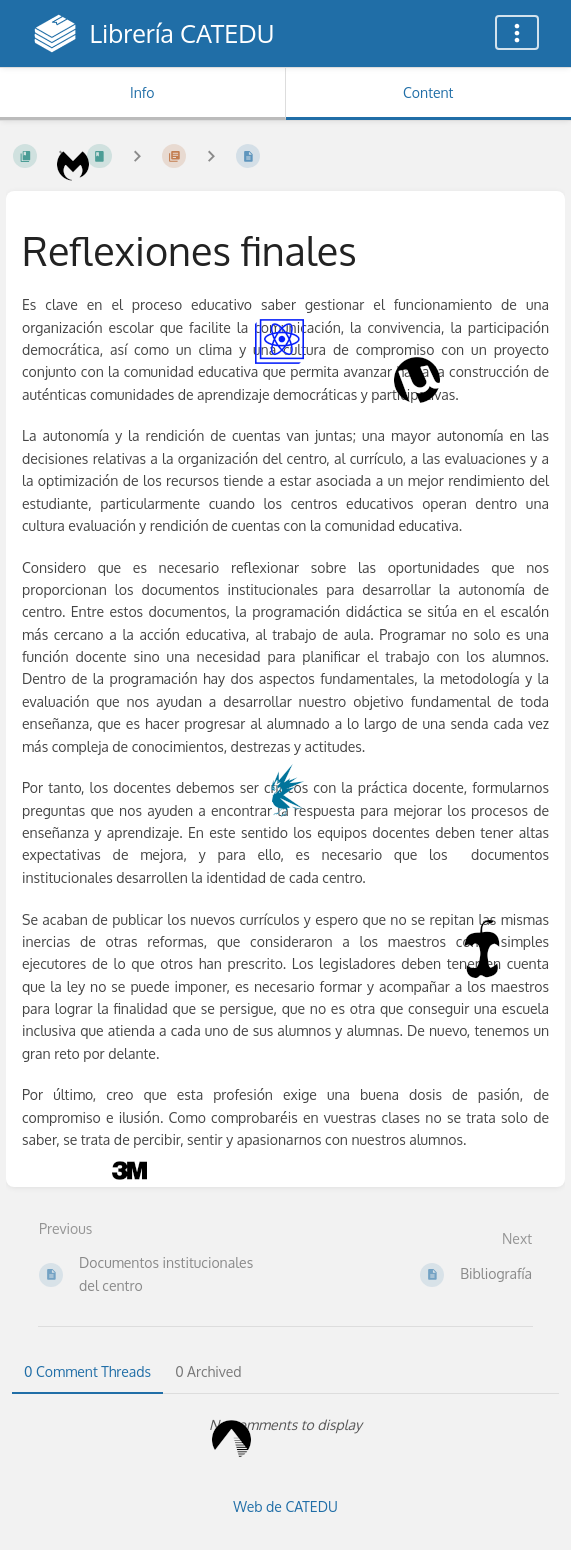 This screenshot has height=1550, width=571. What do you see at coordinates (231, 1438) in the screenshot?
I see `link to Codeberg repository` at bounding box center [231, 1438].